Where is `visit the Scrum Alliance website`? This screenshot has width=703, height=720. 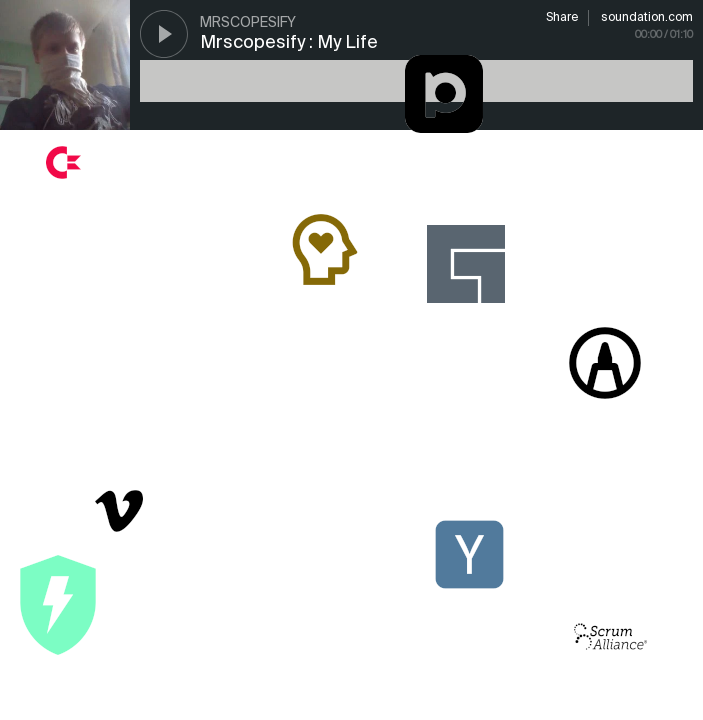
visit the Scrum Alliance website is located at coordinates (610, 636).